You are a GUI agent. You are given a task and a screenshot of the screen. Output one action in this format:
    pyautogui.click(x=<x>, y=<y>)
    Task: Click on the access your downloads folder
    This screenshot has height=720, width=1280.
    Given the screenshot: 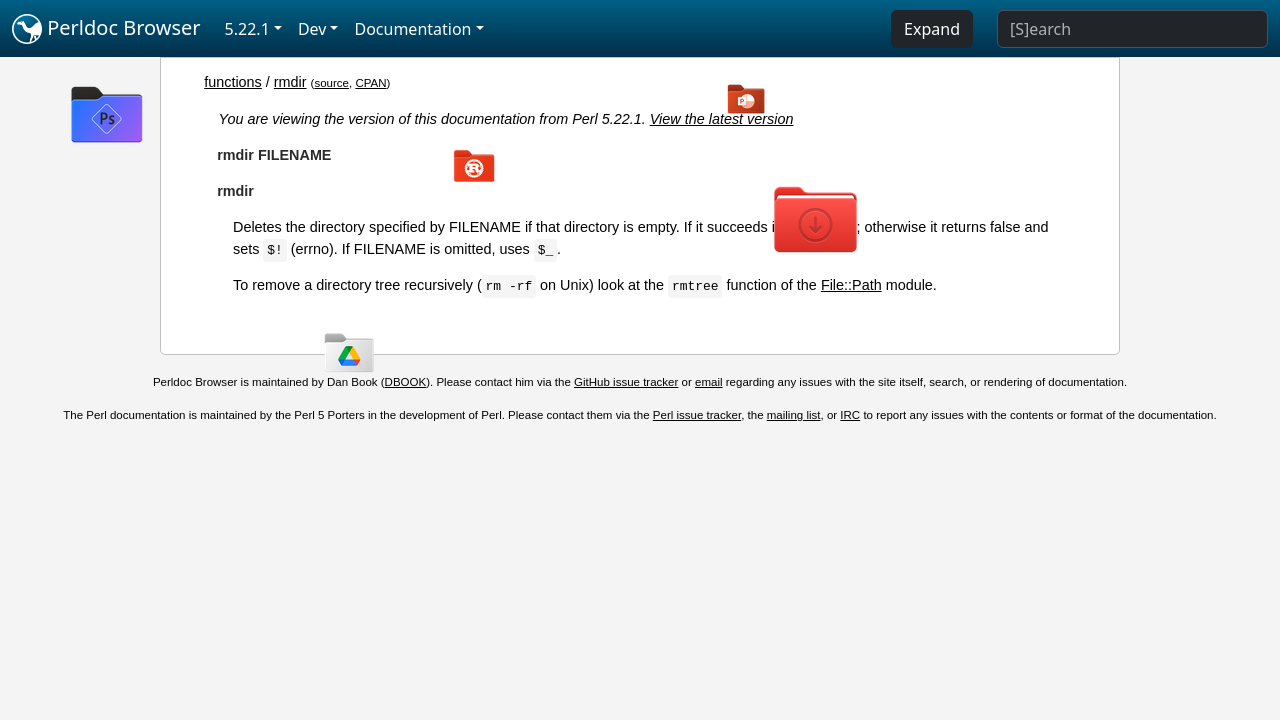 What is the action you would take?
    pyautogui.click(x=815, y=219)
    